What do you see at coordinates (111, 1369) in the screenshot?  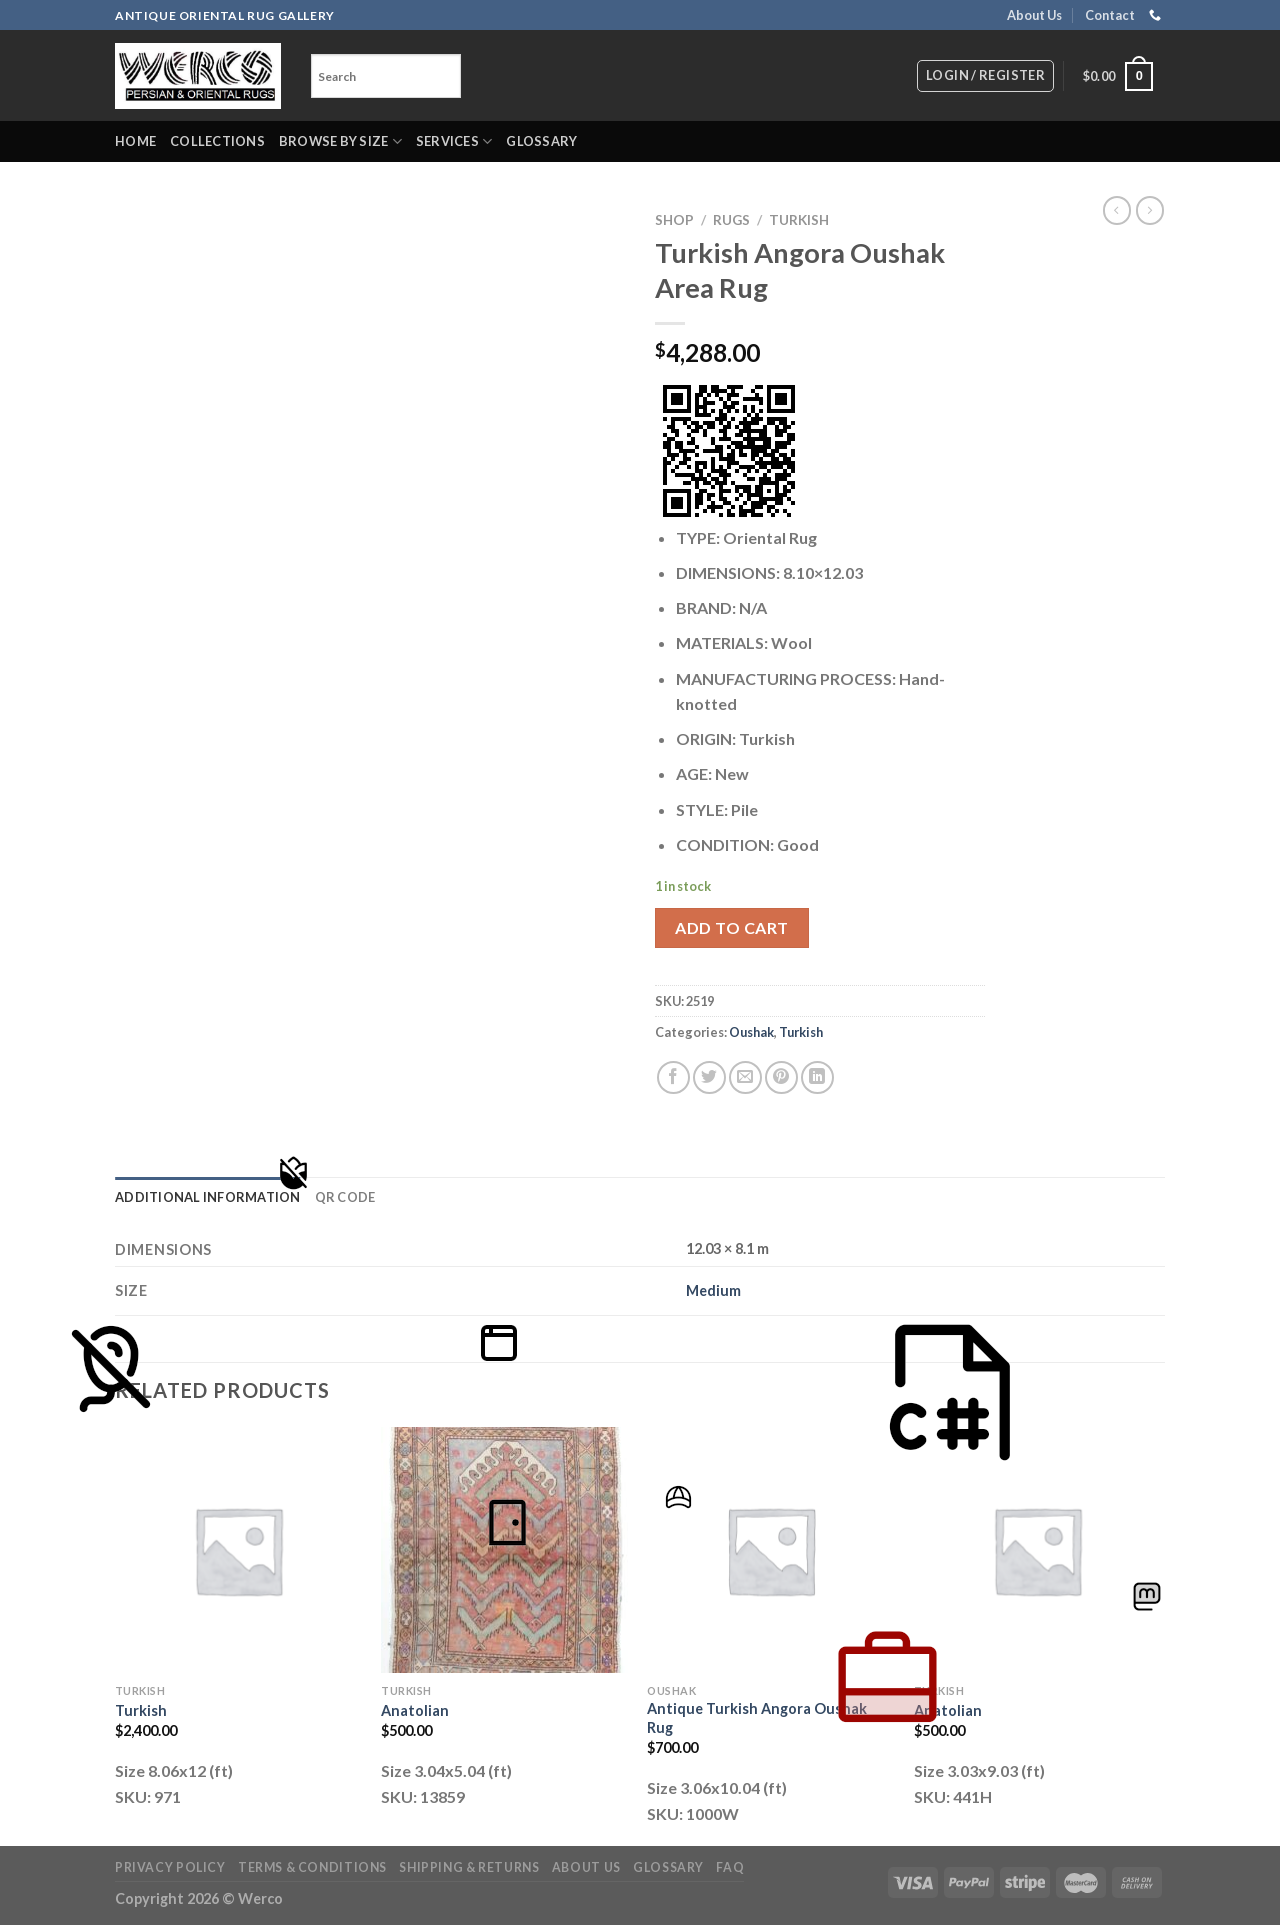 I see `disable party or celebration mode` at bounding box center [111, 1369].